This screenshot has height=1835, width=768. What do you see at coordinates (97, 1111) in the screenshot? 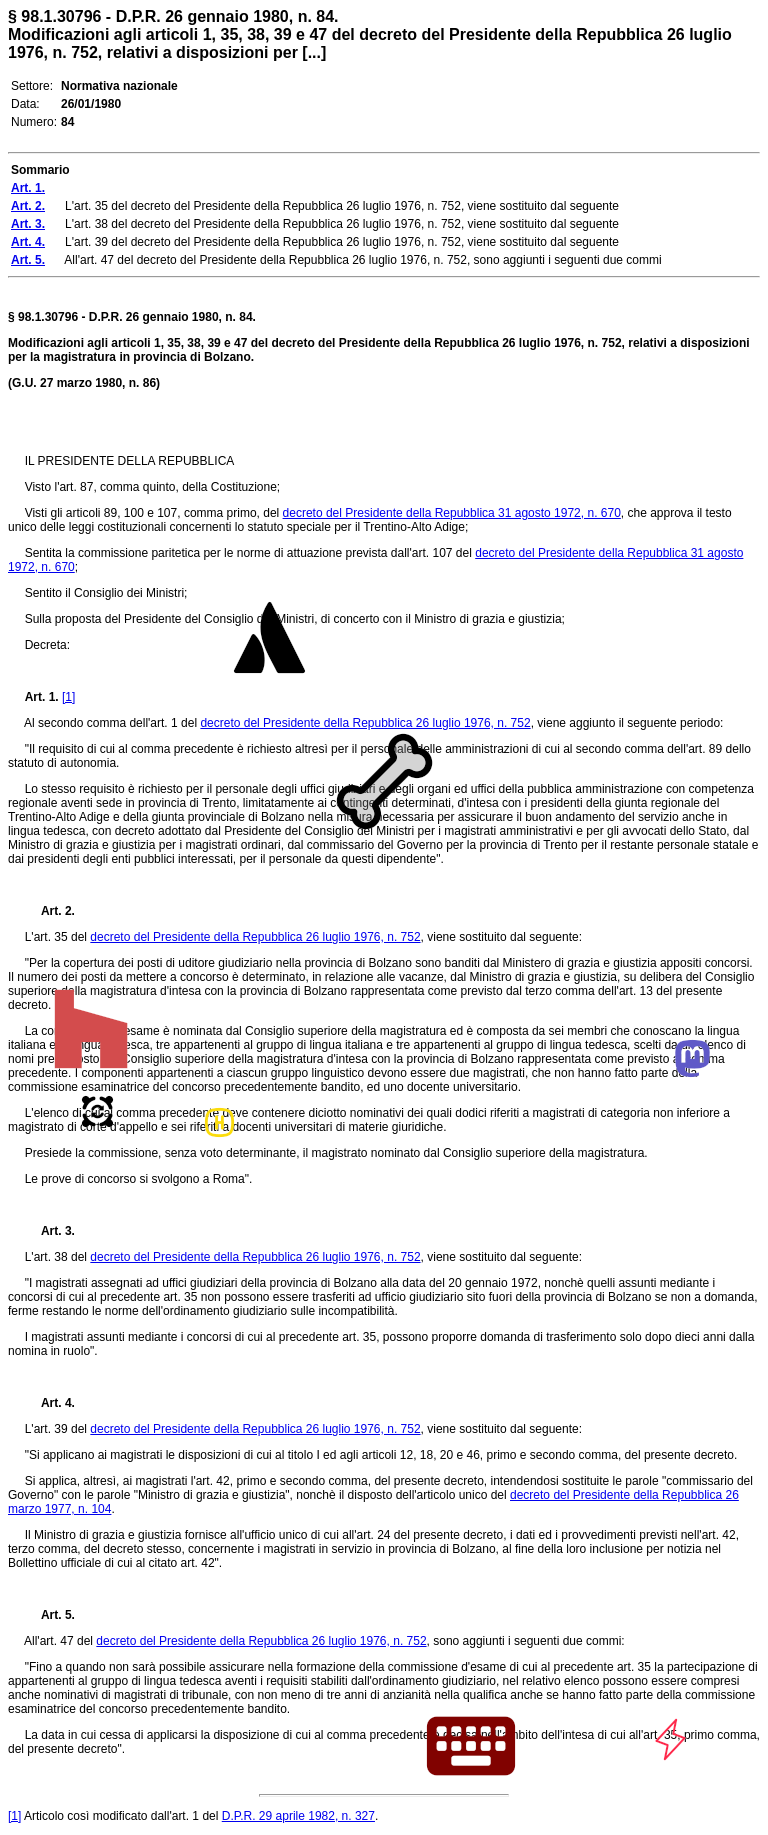
I see `sync or refresh group members` at bounding box center [97, 1111].